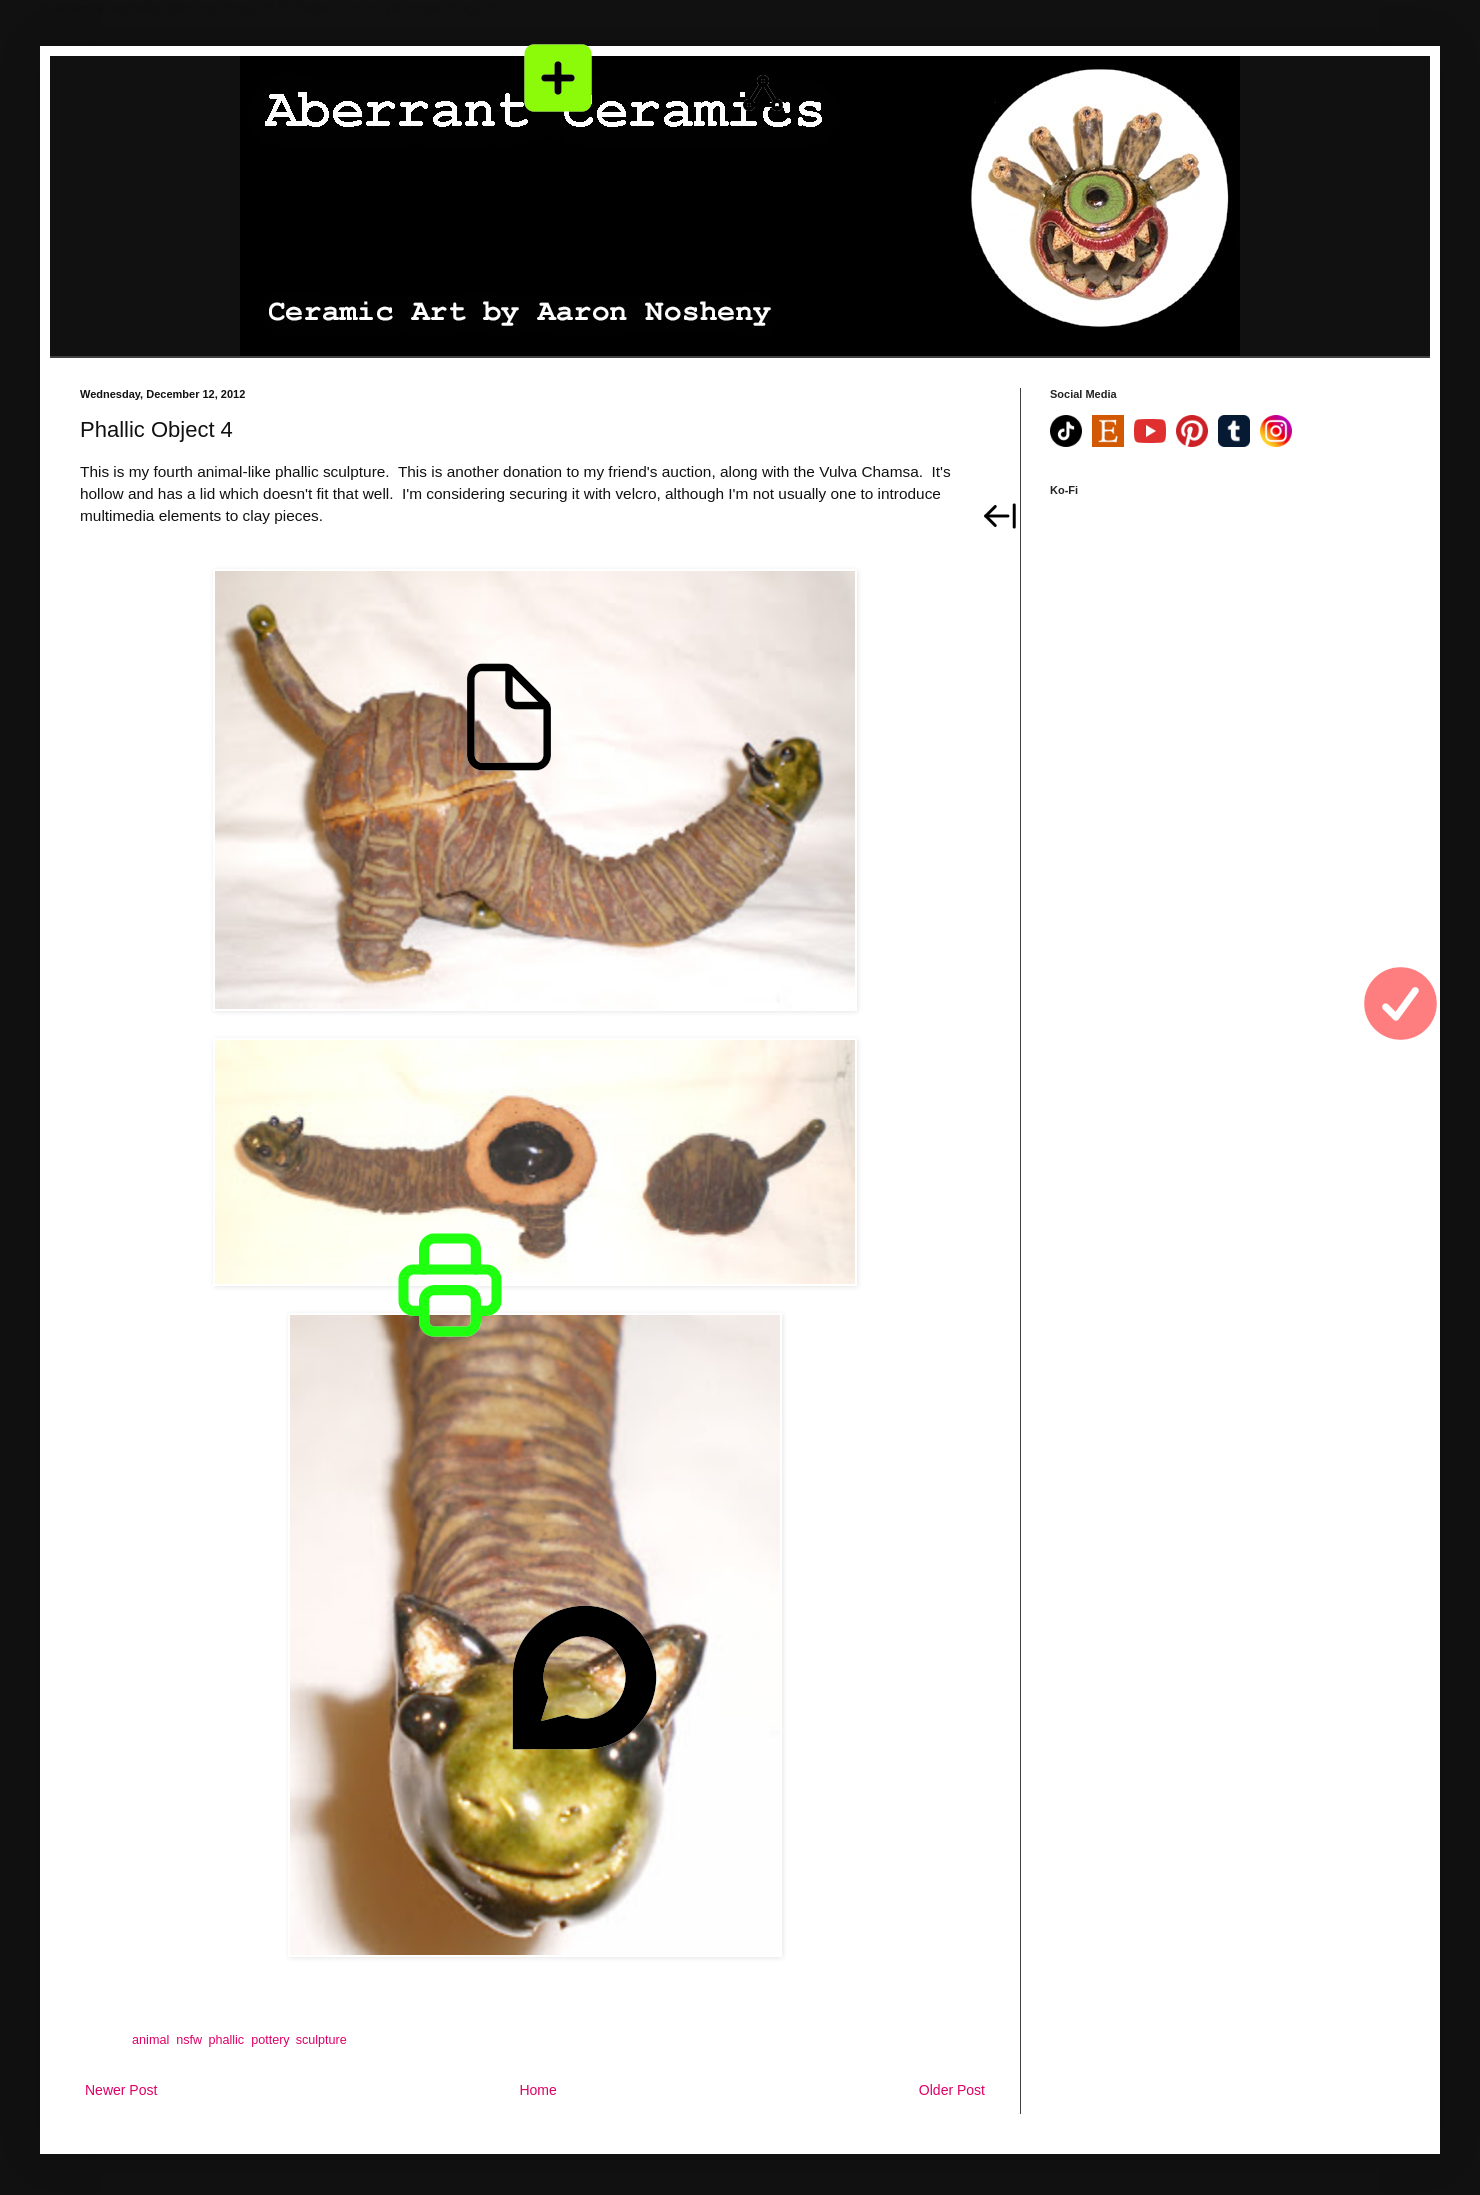  I want to click on view ring network topology, so click(763, 93).